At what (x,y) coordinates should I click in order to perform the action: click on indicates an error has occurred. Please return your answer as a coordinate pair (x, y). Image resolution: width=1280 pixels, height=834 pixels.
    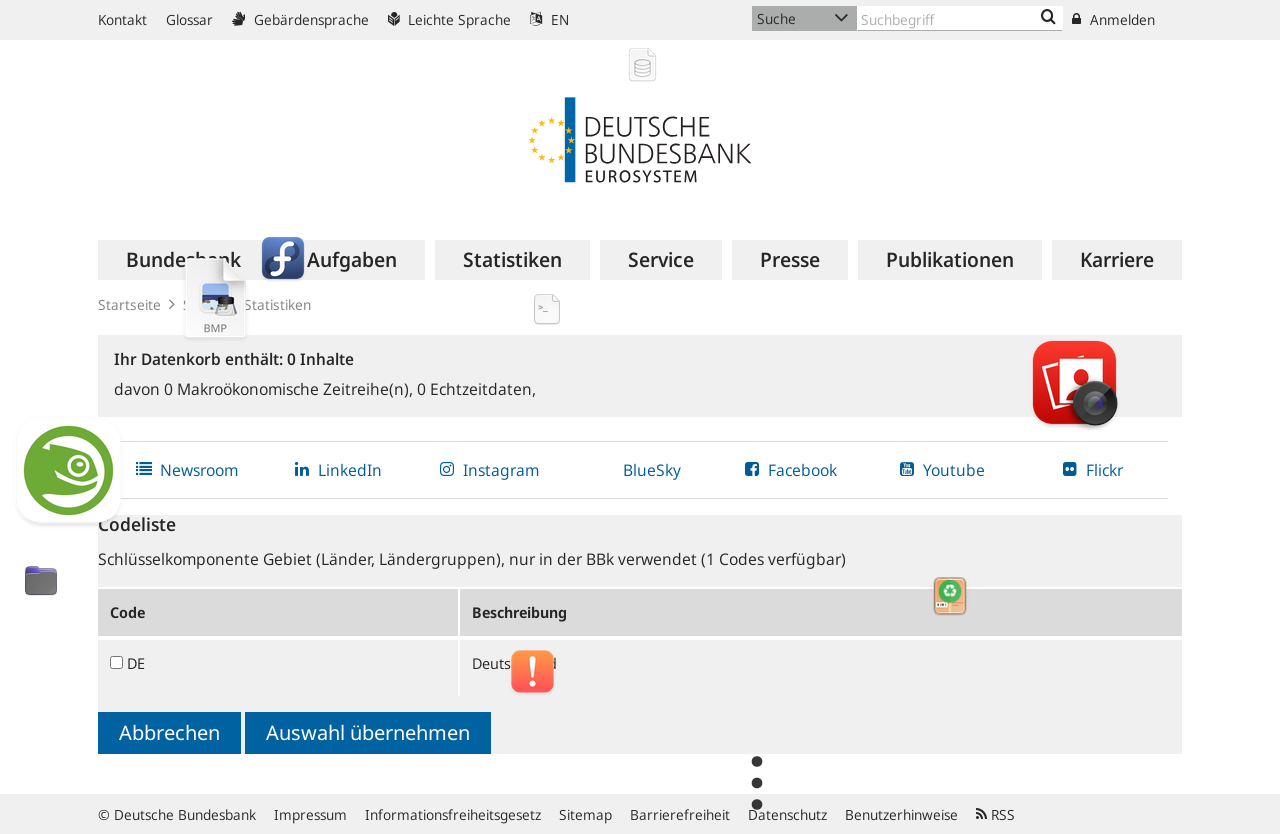
    Looking at the image, I should click on (532, 672).